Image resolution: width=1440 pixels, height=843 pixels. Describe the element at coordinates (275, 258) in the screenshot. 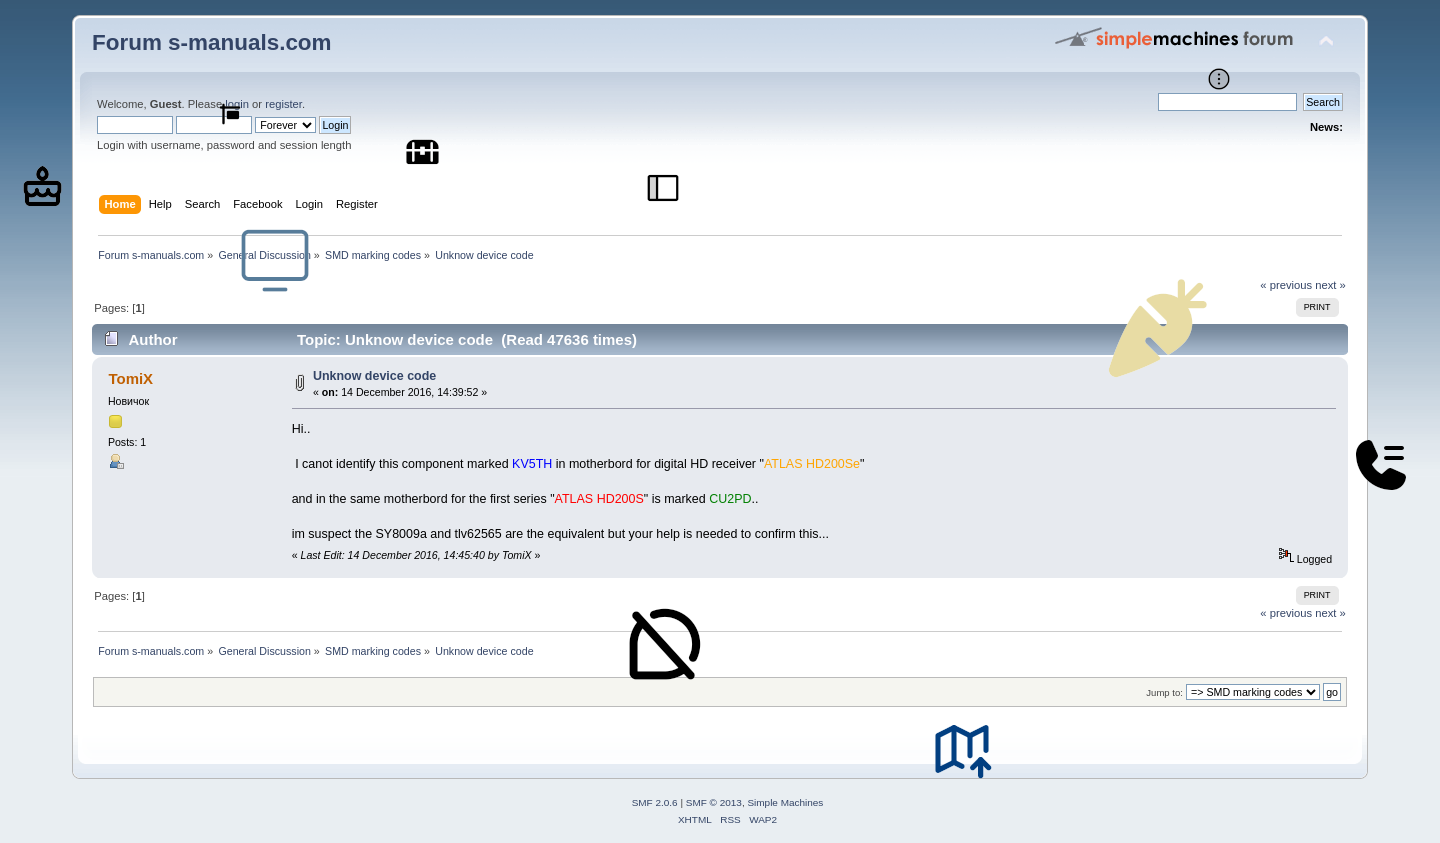

I see `view display settings` at that location.